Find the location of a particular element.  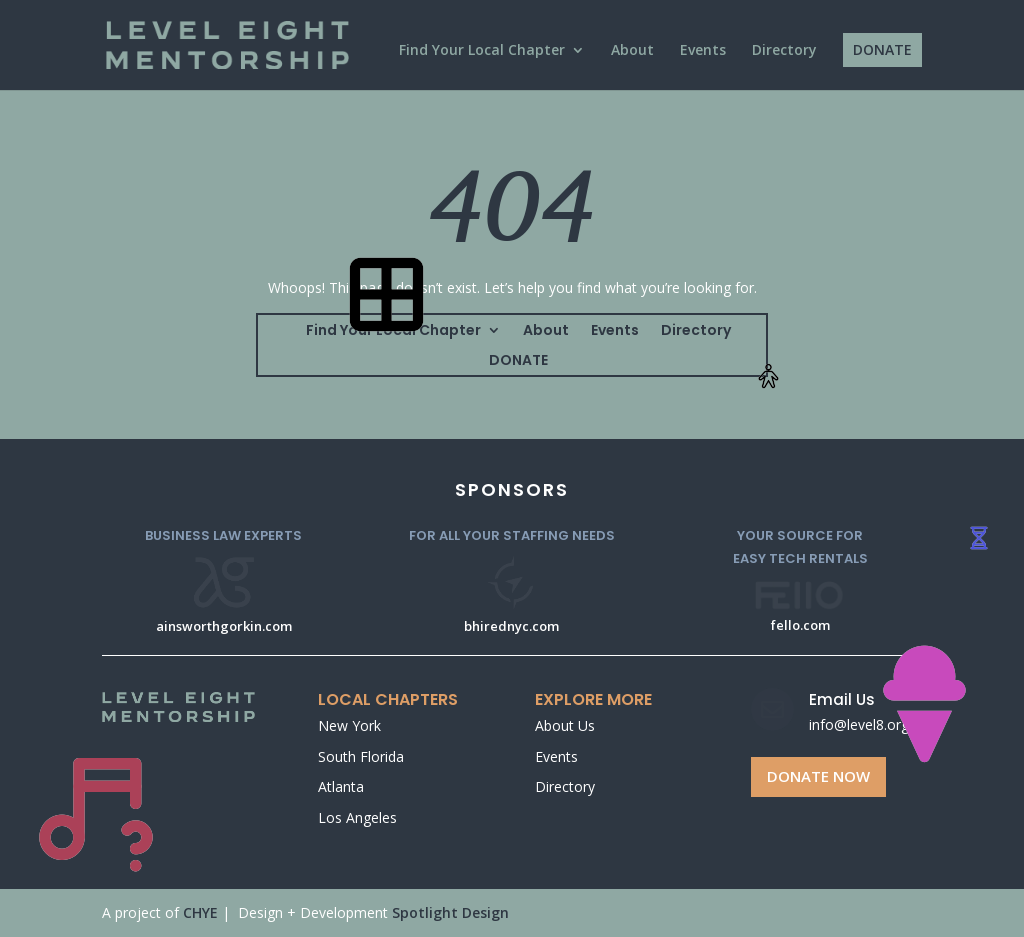

switch to grid view is located at coordinates (386, 294).